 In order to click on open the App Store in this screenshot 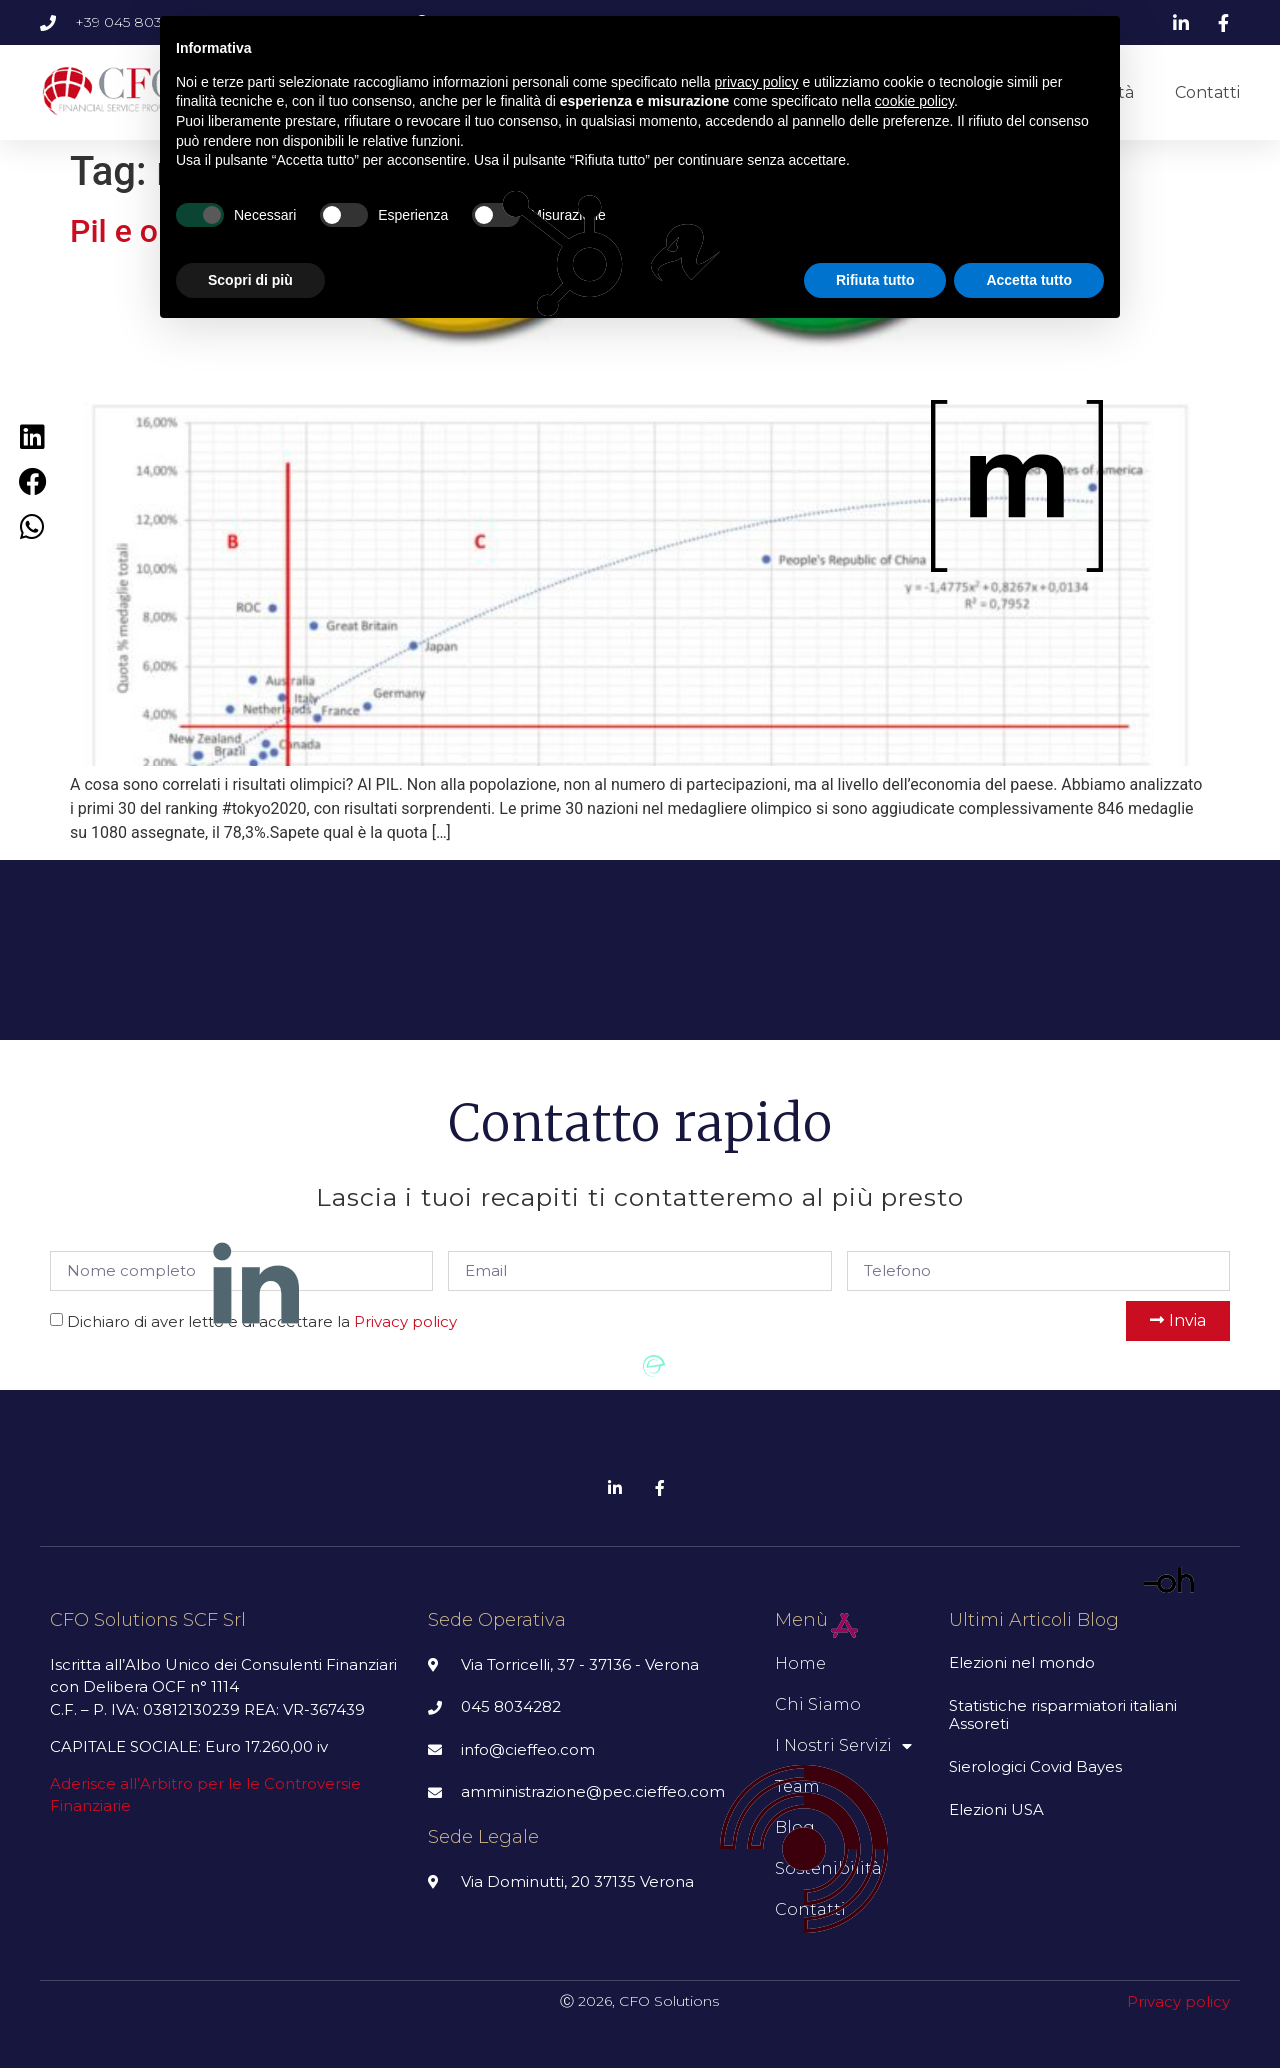, I will do `click(844, 1625)`.